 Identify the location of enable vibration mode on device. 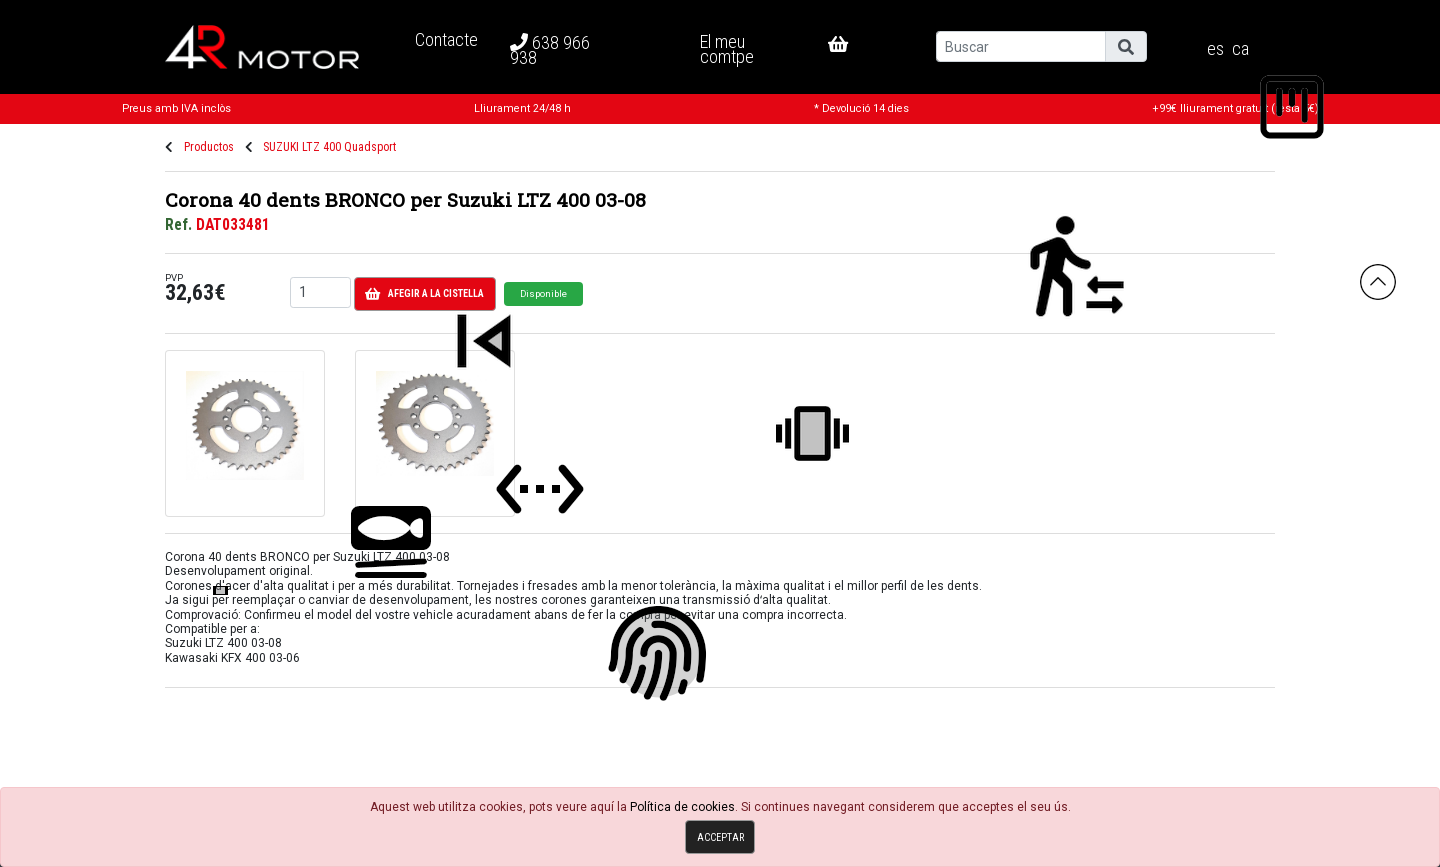
(812, 433).